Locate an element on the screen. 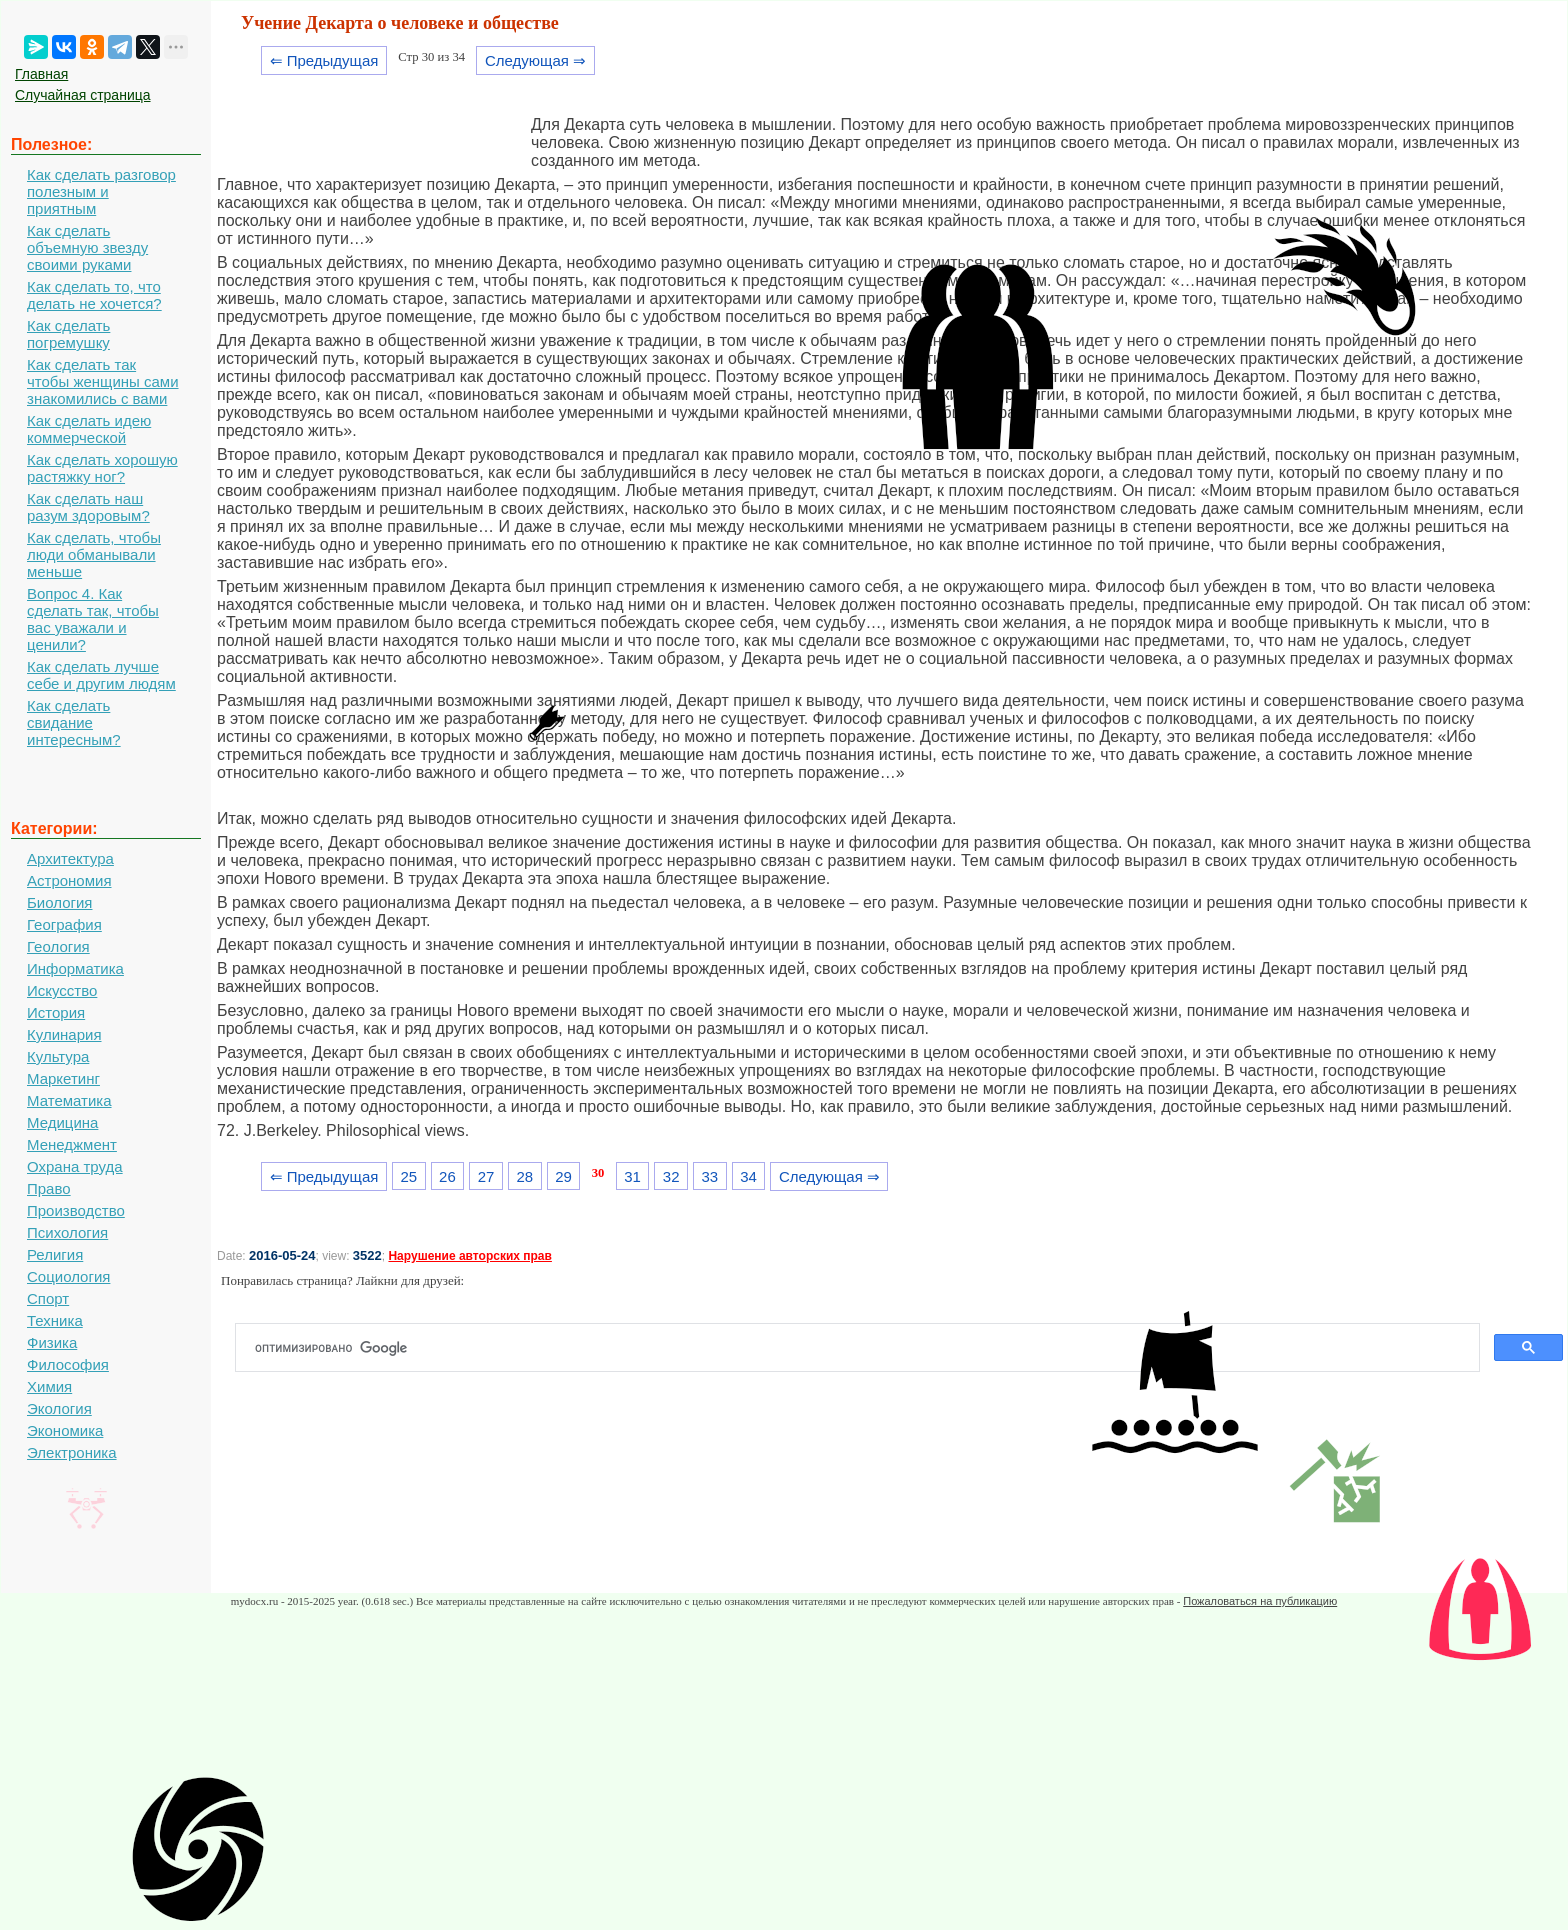 The image size is (1568, 1930). water transportation or rafting activity is located at coordinates (1175, 1382).